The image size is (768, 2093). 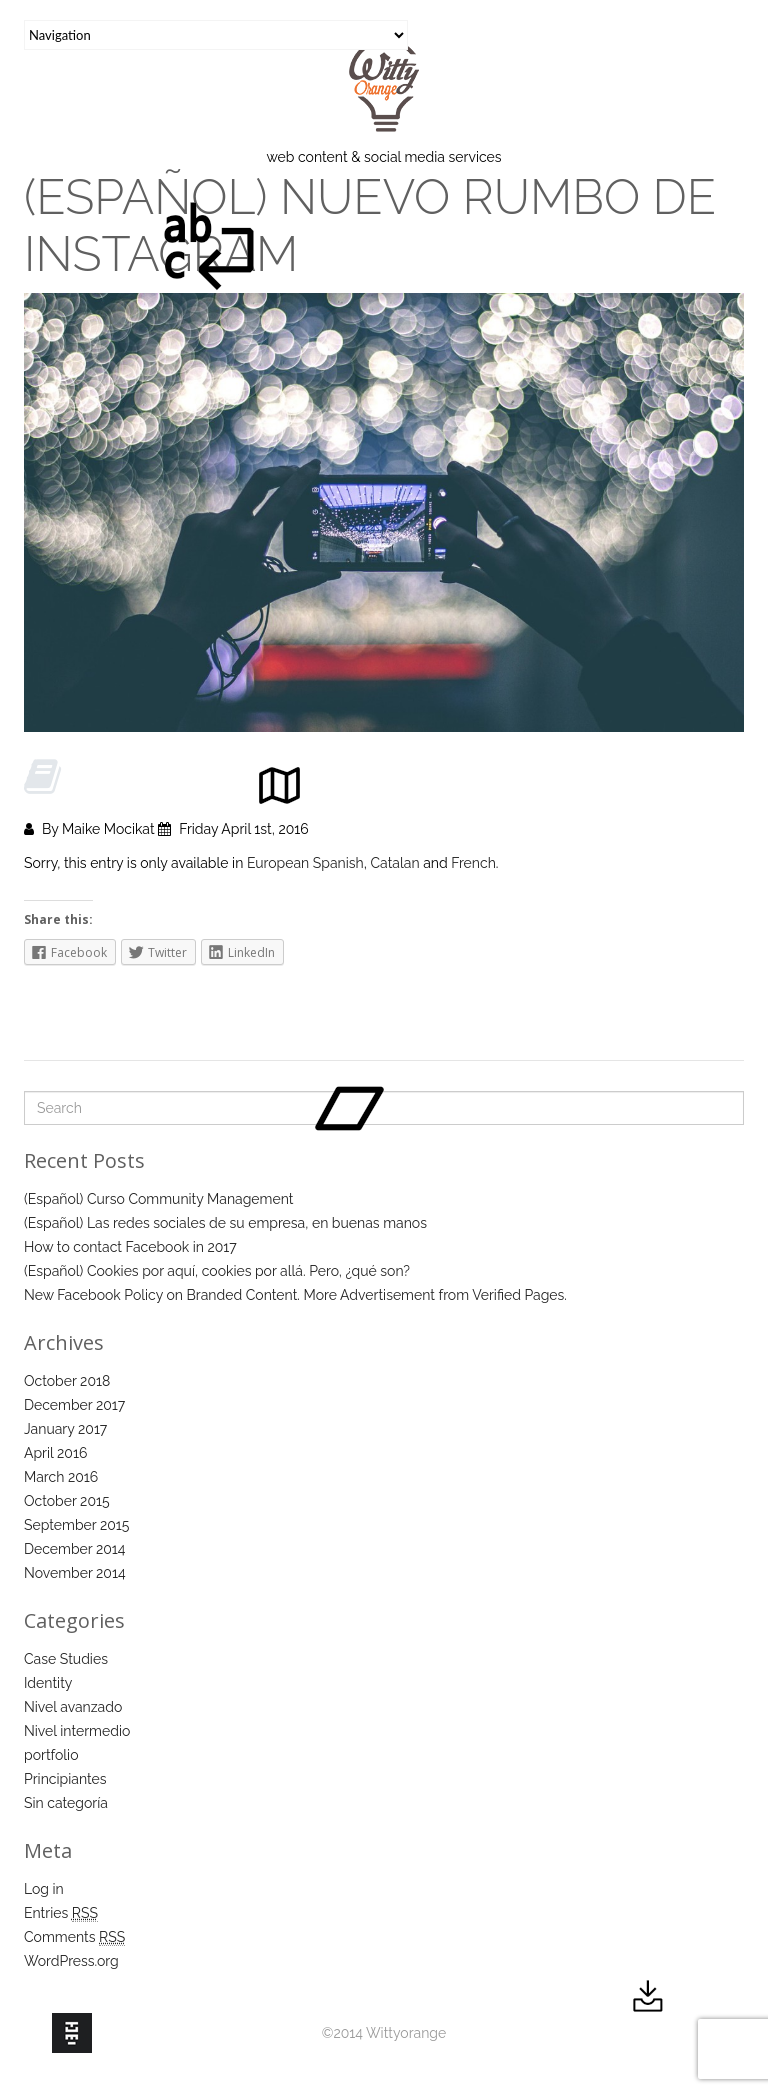 What do you see at coordinates (349, 1108) in the screenshot?
I see `visit bandcamp profile or page` at bounding box center [349, 1108].